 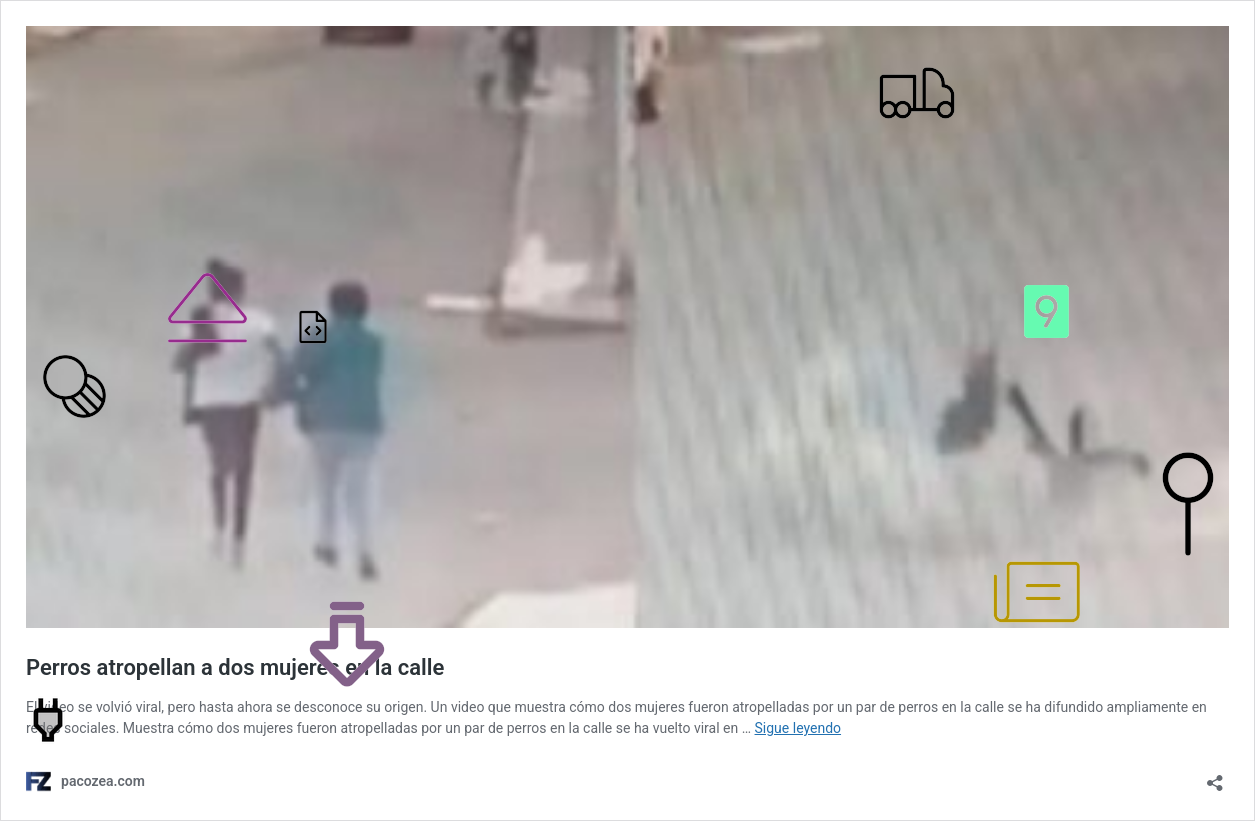 I want to click on indicates device is charging or connected to power, so click(x=48, y=720).